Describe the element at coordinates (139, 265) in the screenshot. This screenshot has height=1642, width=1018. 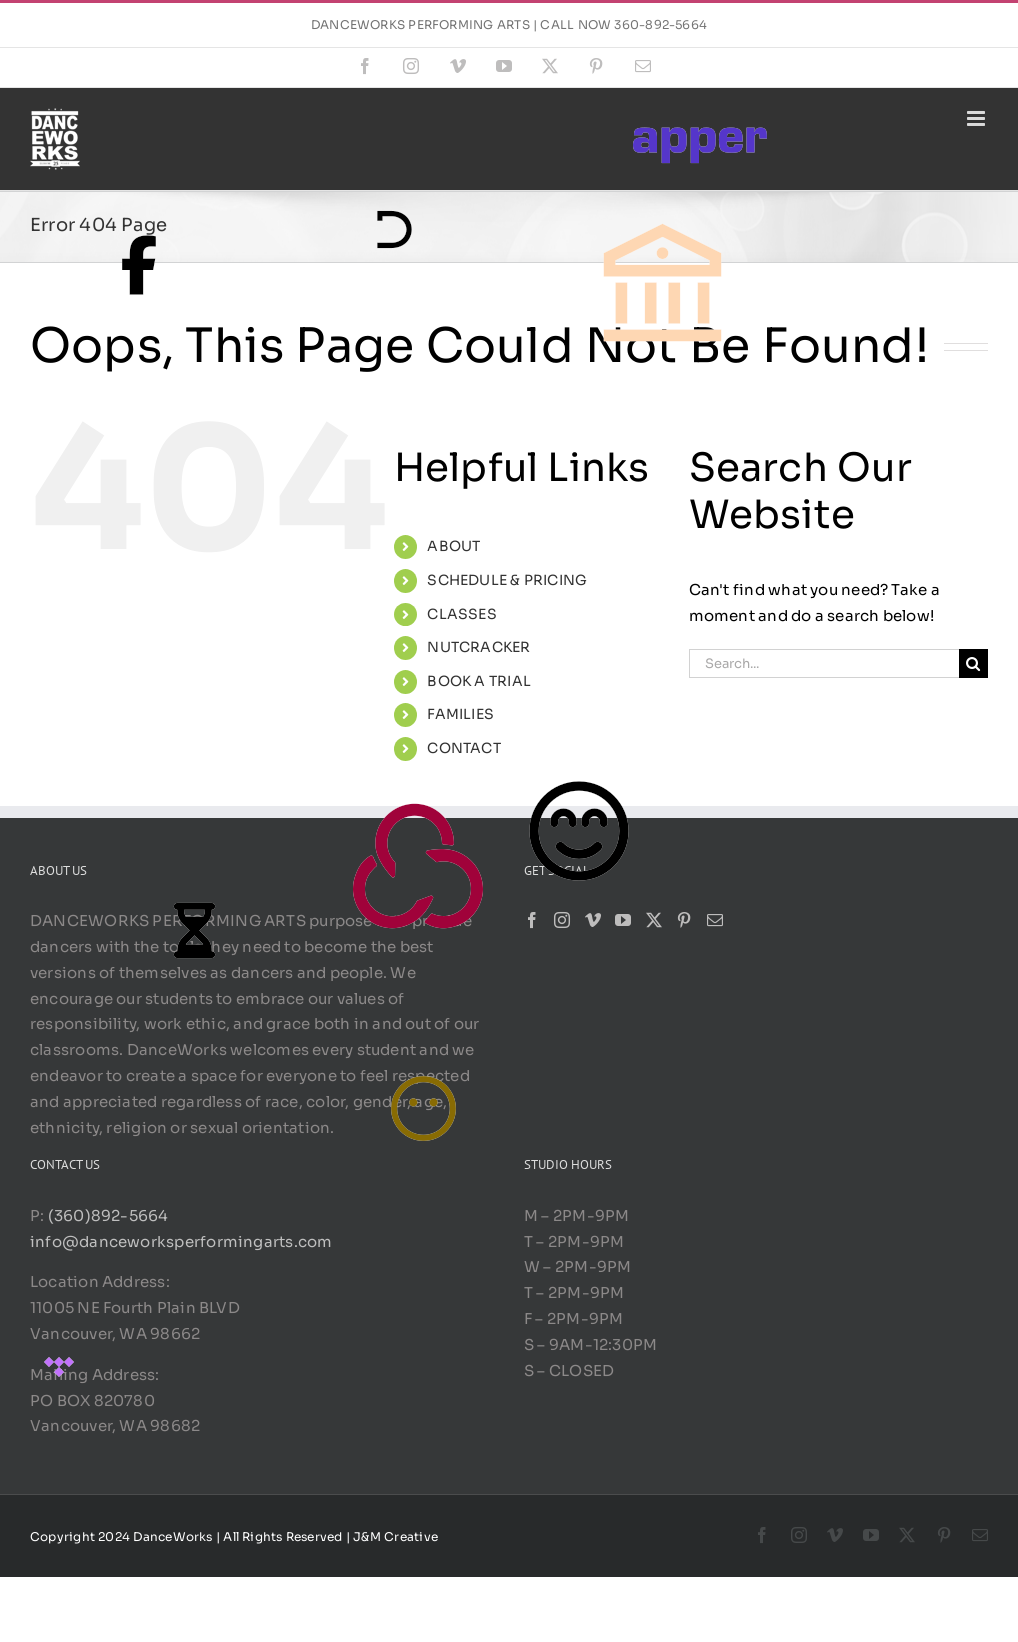
I see `connect with facebook` at that location.